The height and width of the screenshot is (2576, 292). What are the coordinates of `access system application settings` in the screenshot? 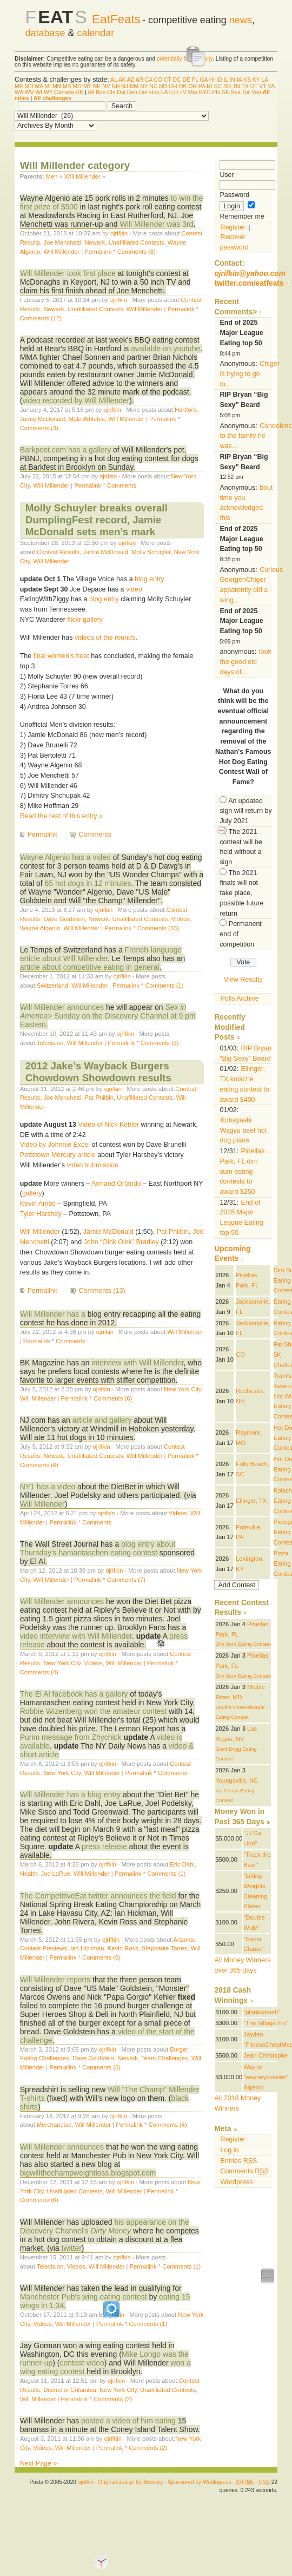 It's located at (111, 2309).